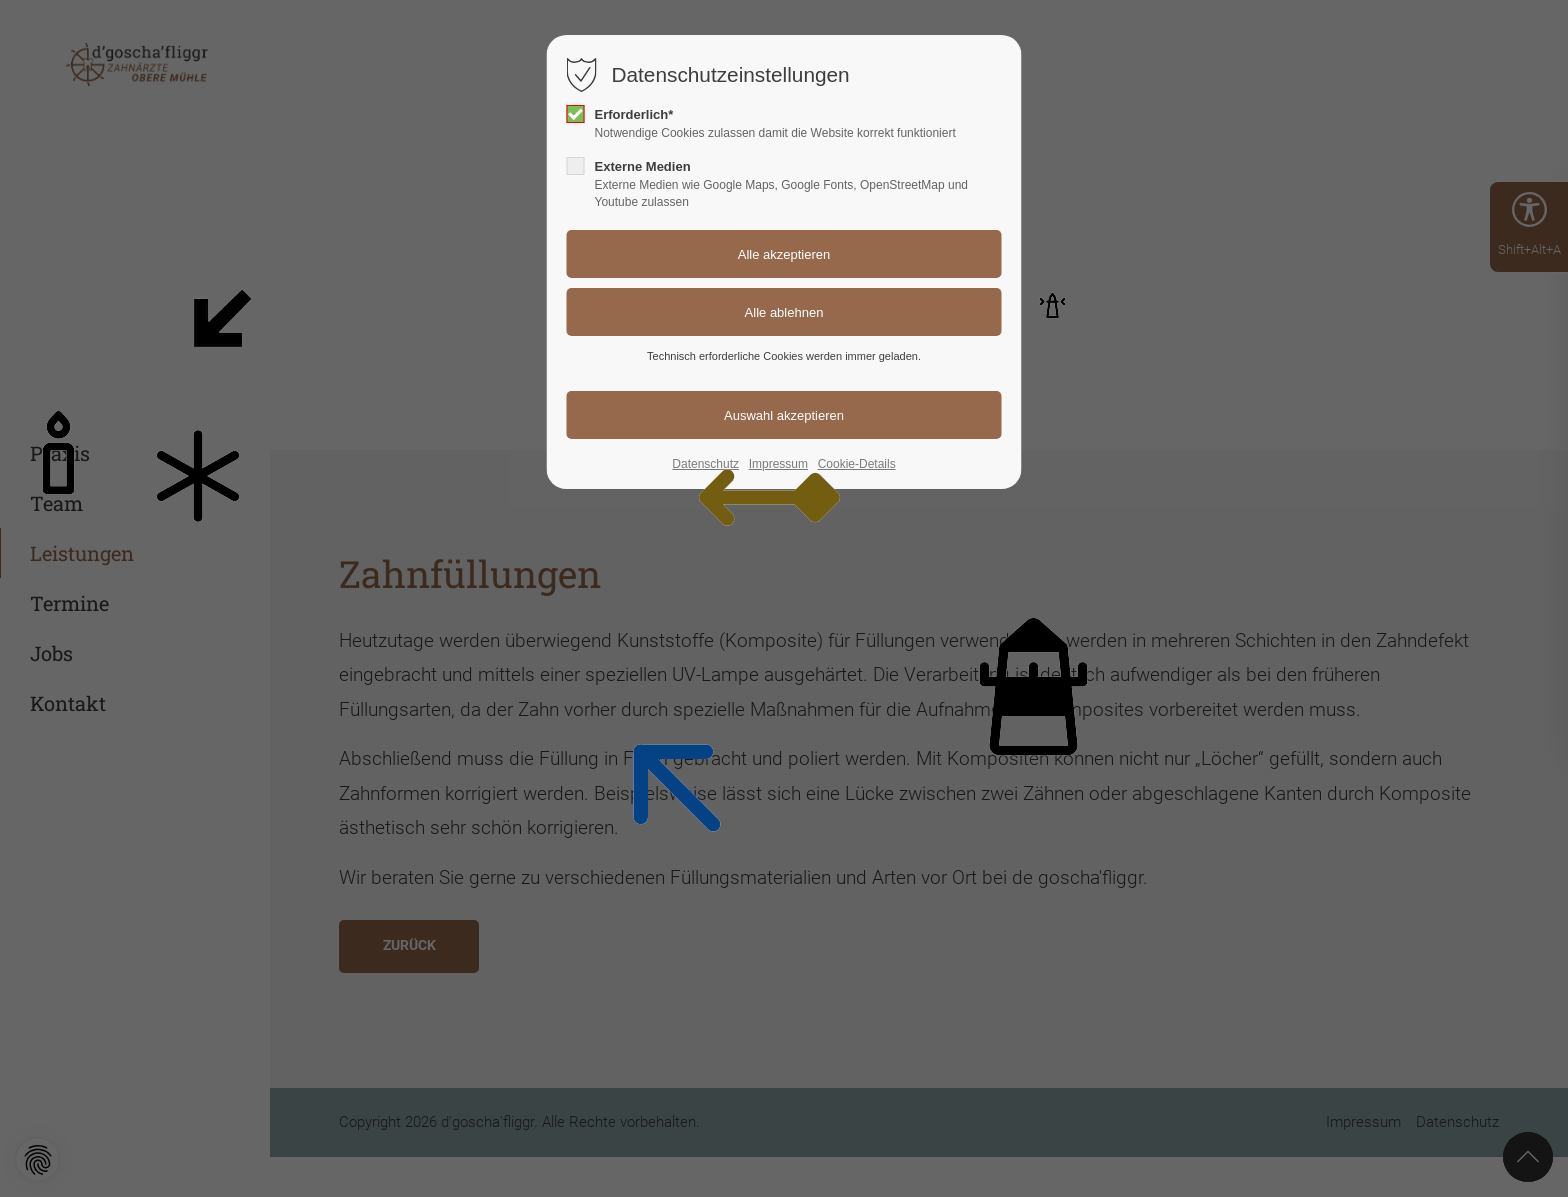 This screenshot has width=1568, height=1197. What do you see at coordinates (1033, 691) in the screenshot?
I see `access website accessibility or guidance features` at bounding box center [1033, 691].